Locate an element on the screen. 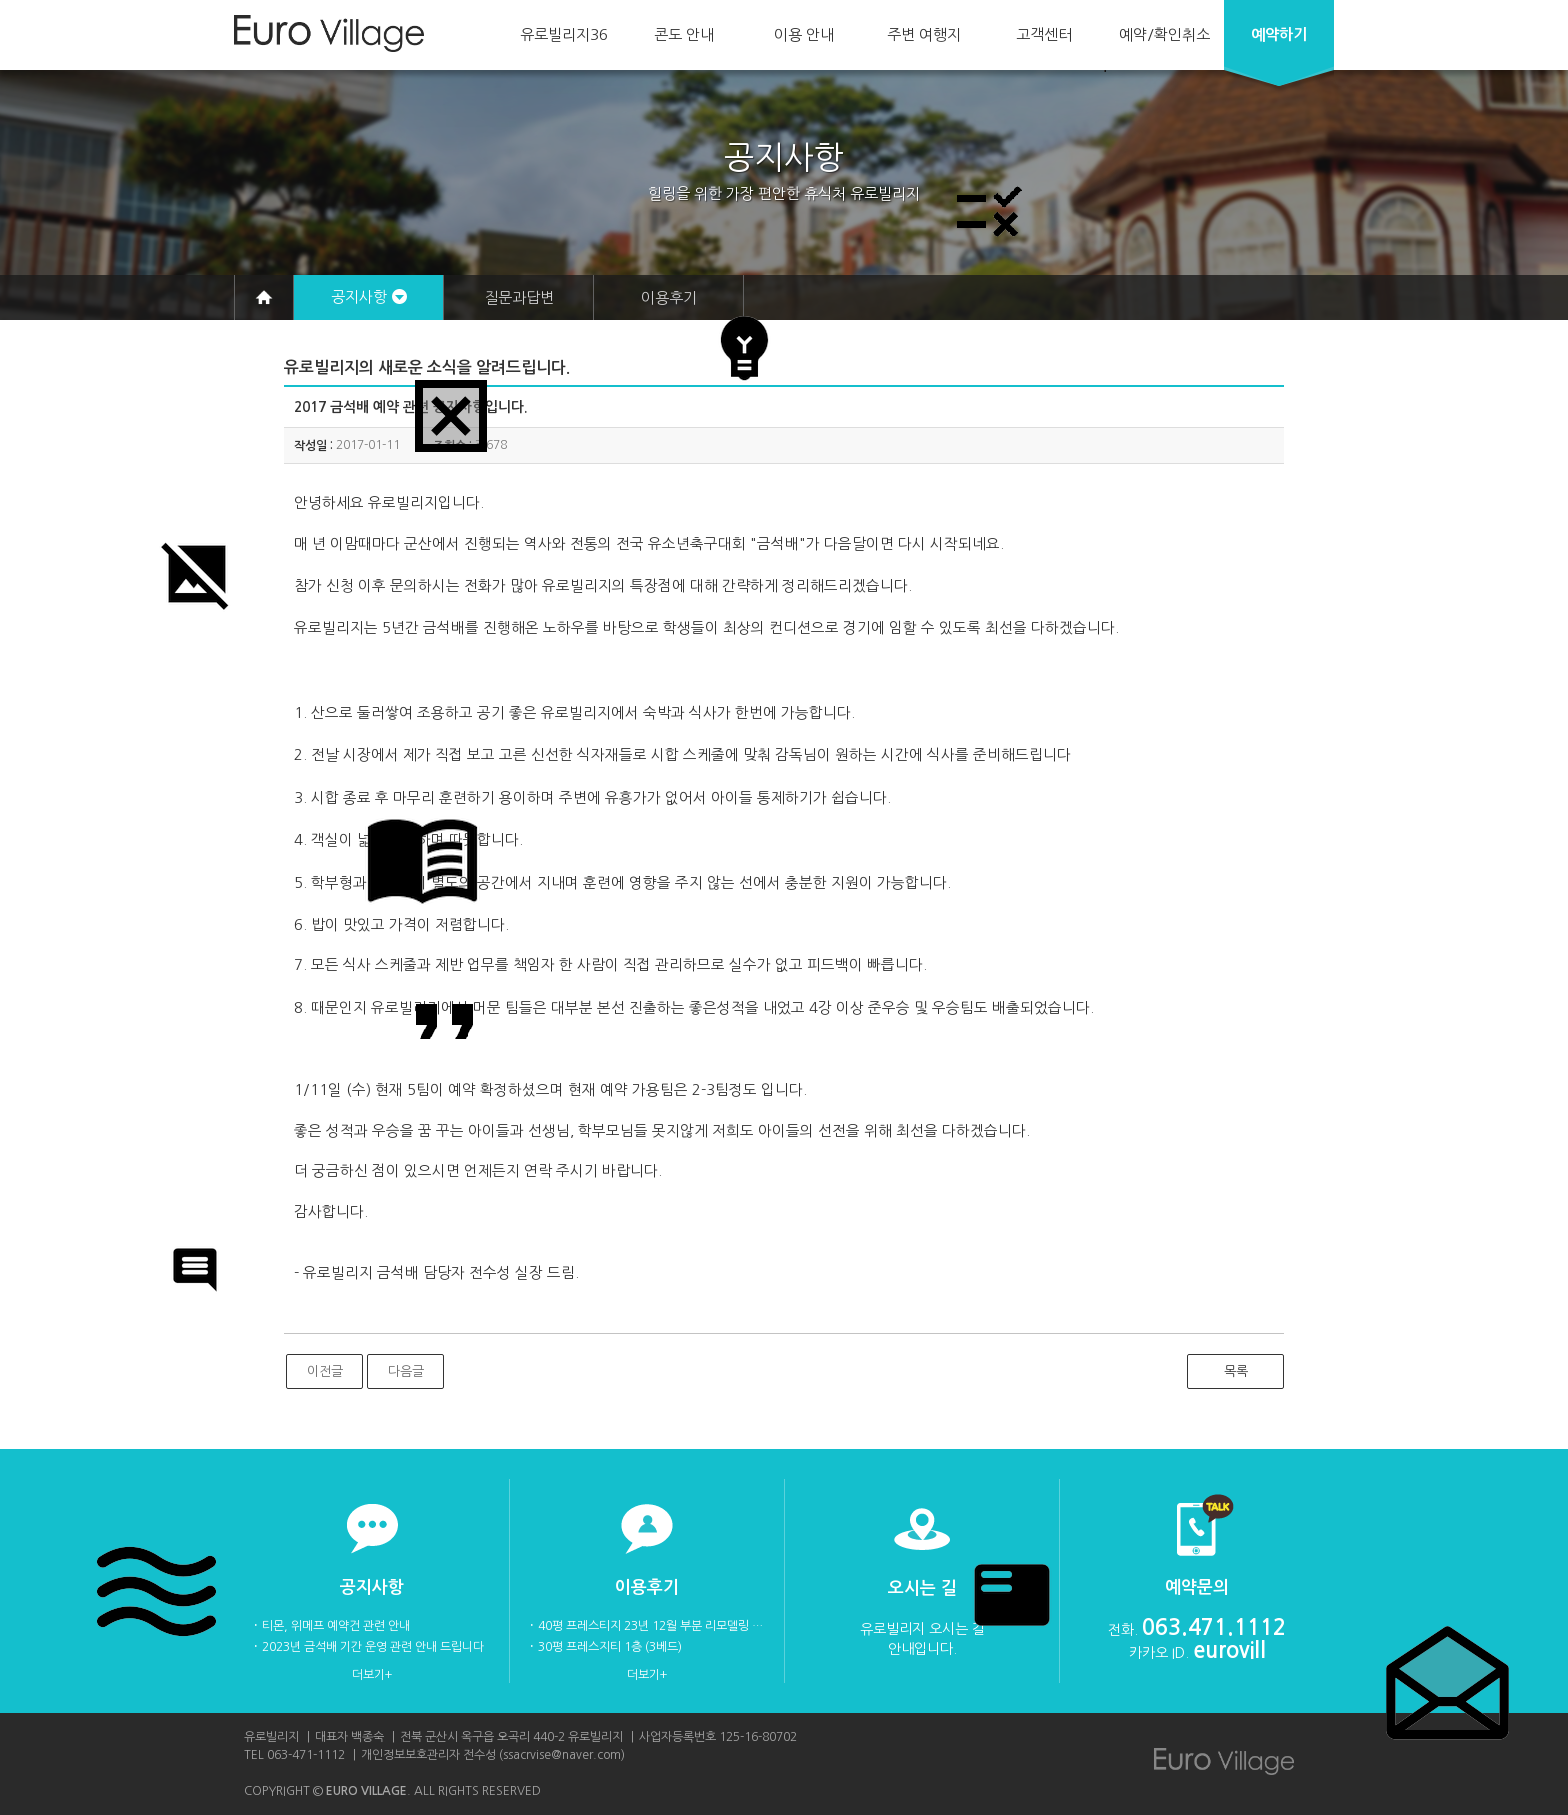 This screenshot has width=1568, height=1815. open menu or documentation is located at coordinates (422, 856).